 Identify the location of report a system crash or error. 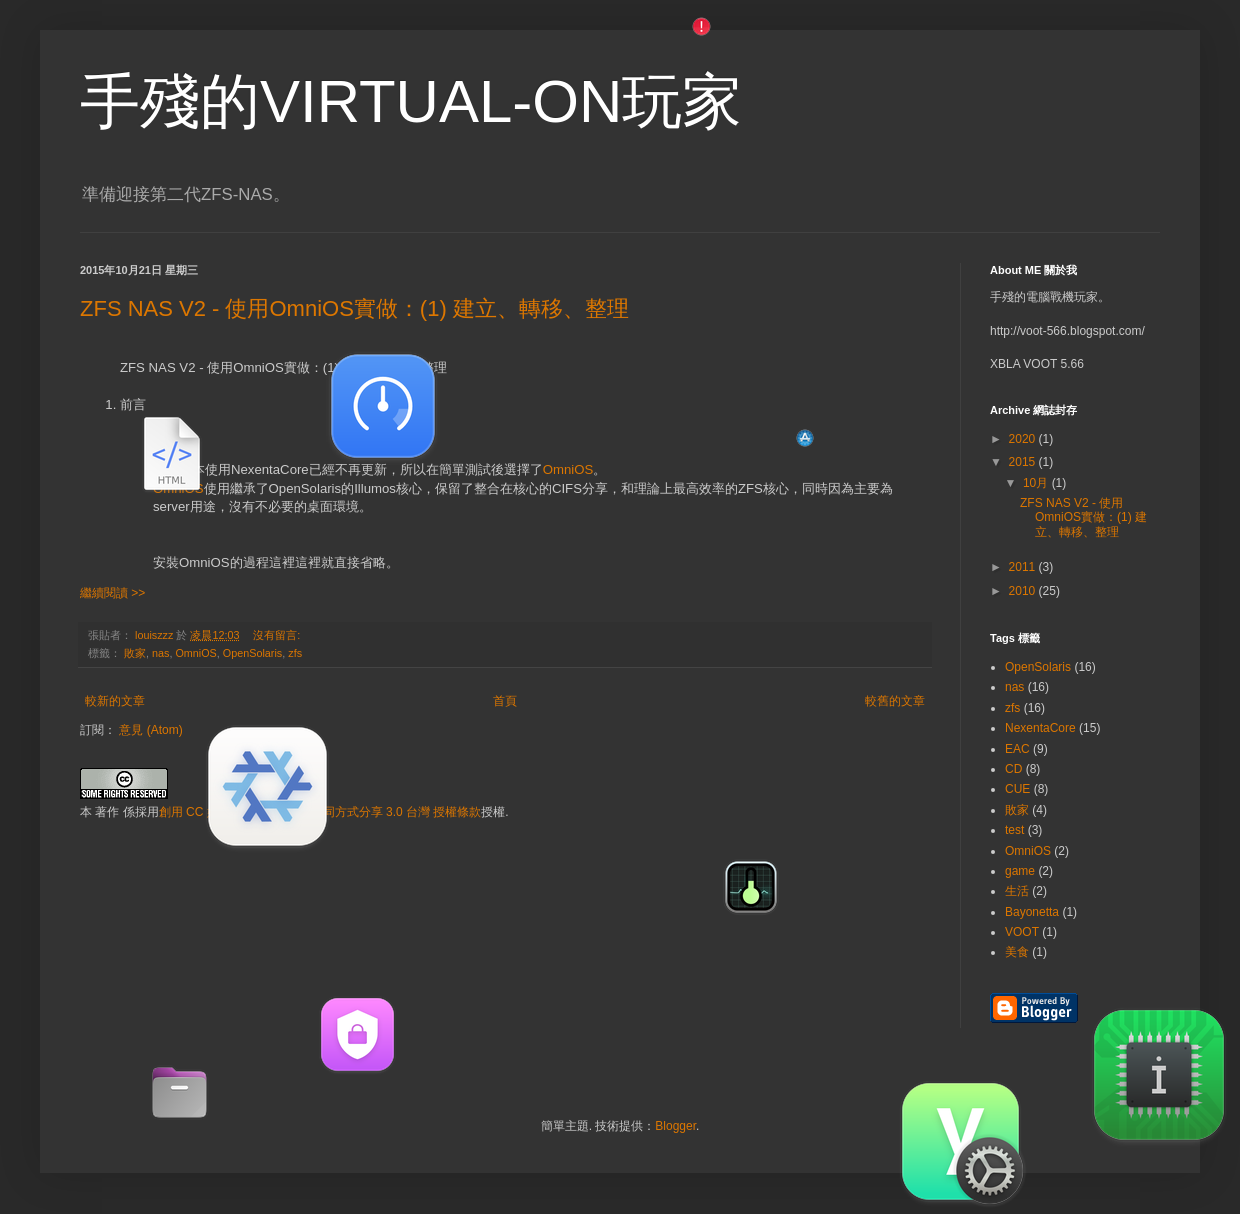
(701, 26).